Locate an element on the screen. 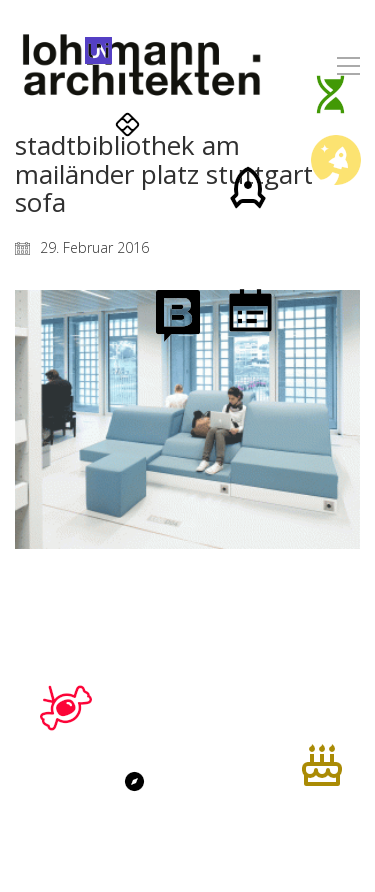 The width and height of the screenshot is (375, 892). unicode consortium logo is located at coordinates (98, 50).